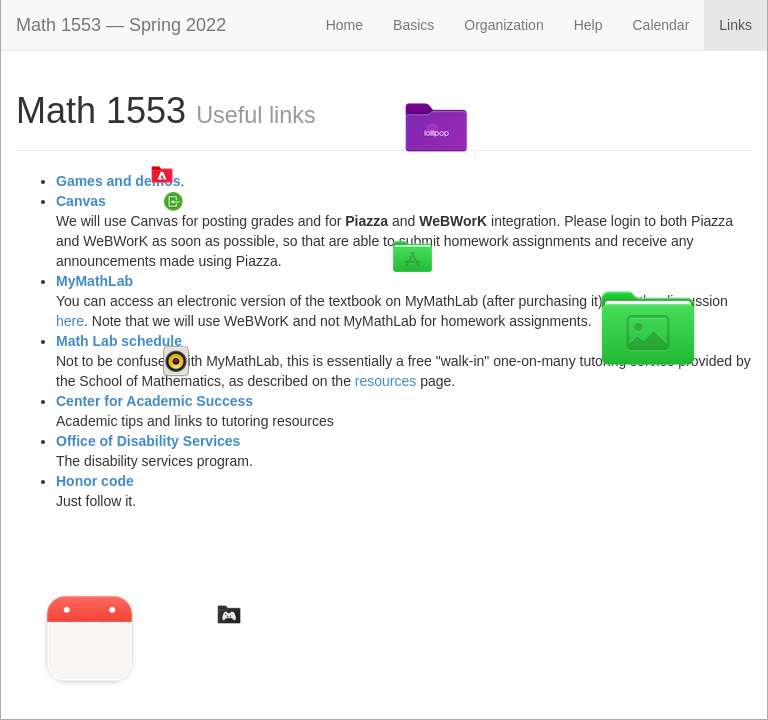 The width and height of the screenshot is (768, 720). What do you see at coordinates (648, 328) in the screenshot?
I see `open your images folder` at bounding box center [648, 328].